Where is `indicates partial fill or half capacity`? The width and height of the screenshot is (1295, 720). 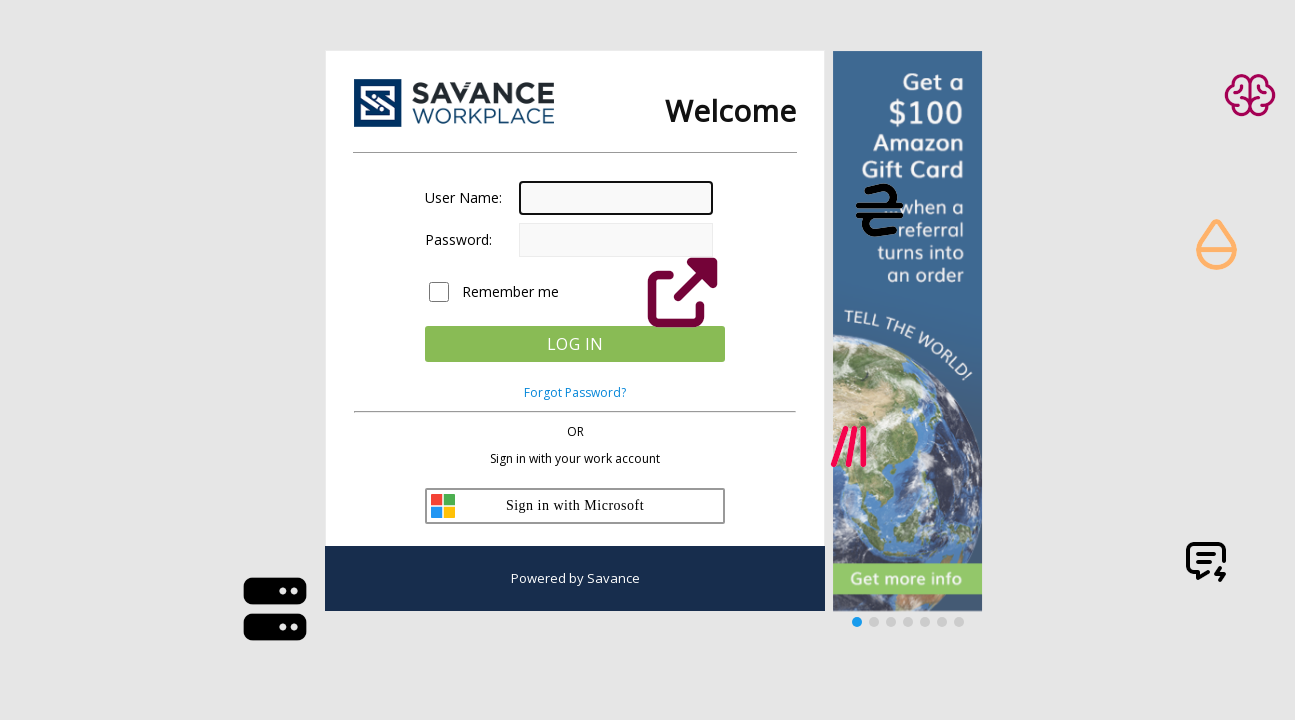
indicates partial fill or half capacity is located at coordinates (1216, 244).